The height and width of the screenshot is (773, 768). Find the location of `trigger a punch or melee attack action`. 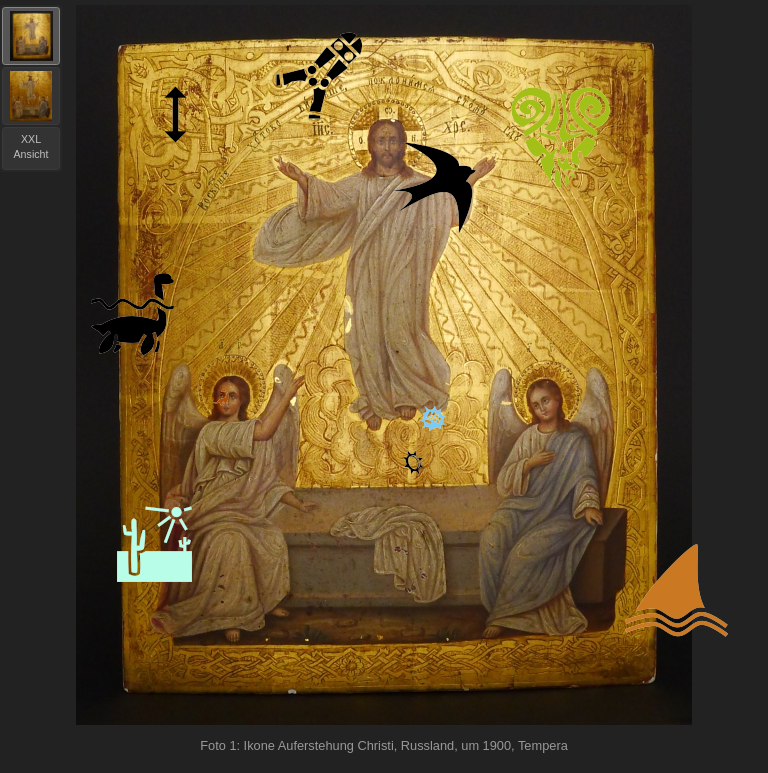

trigger a punch or melee attack action is located at coordinates (433, 418).